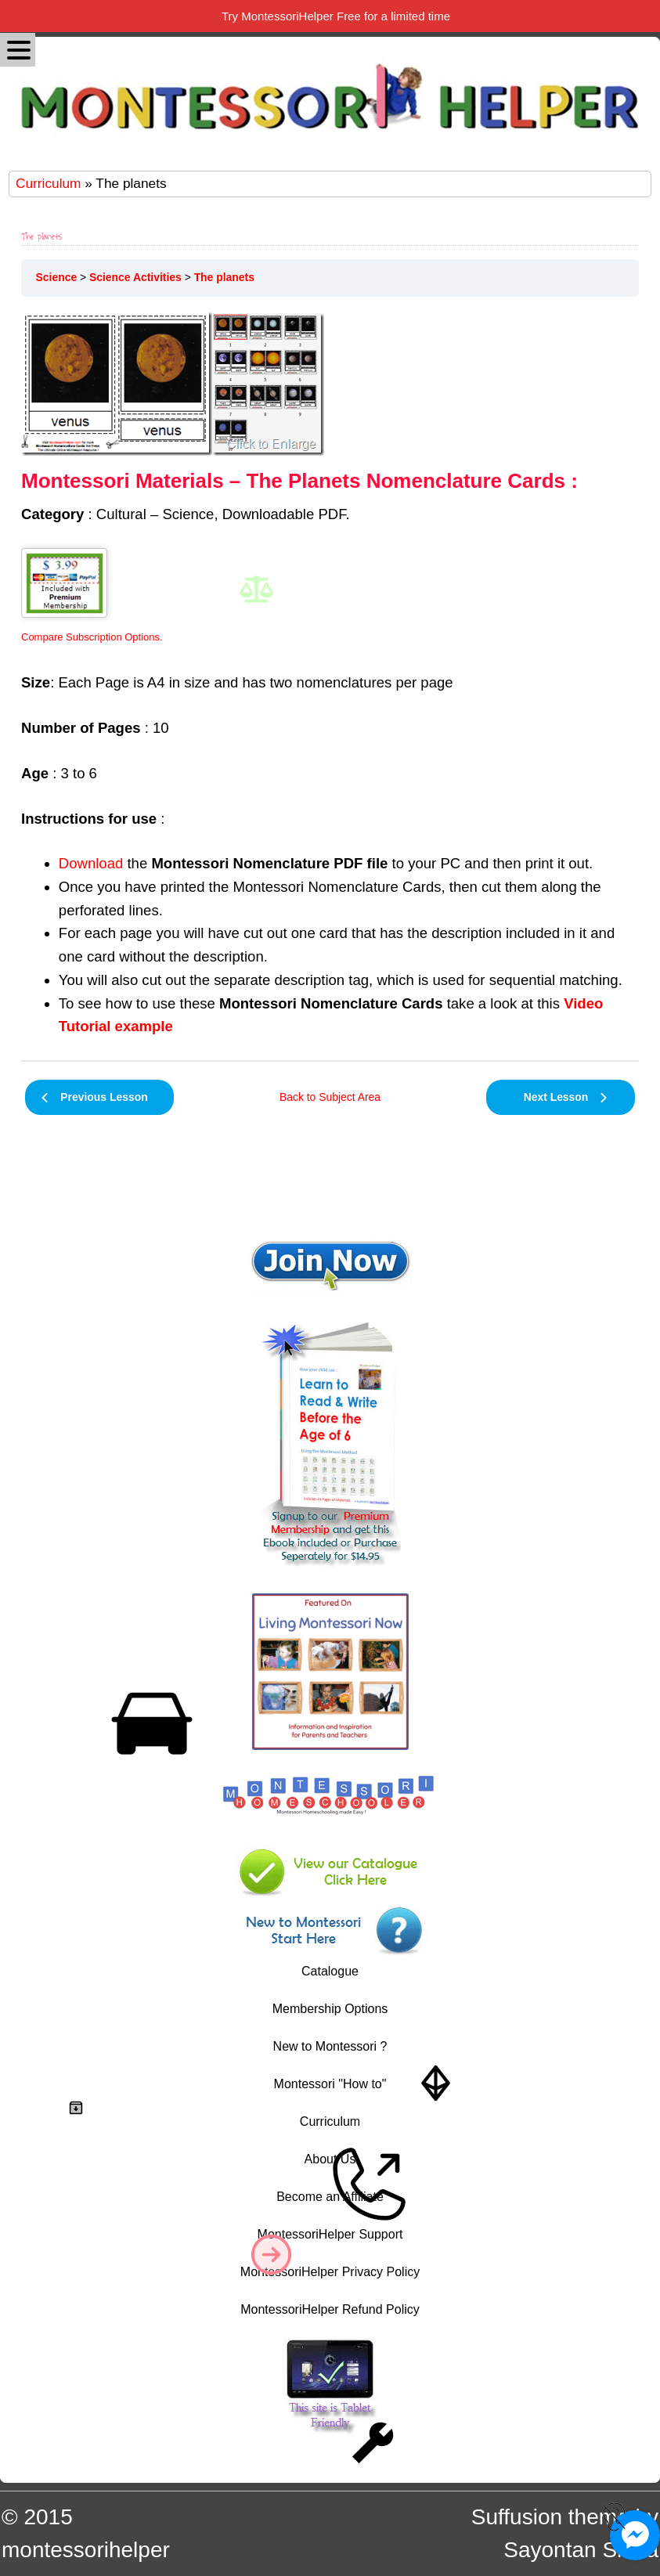  Describe the element at coordinates (256, 589) in the screenshot. I see `access legal terms or policies` at that location.